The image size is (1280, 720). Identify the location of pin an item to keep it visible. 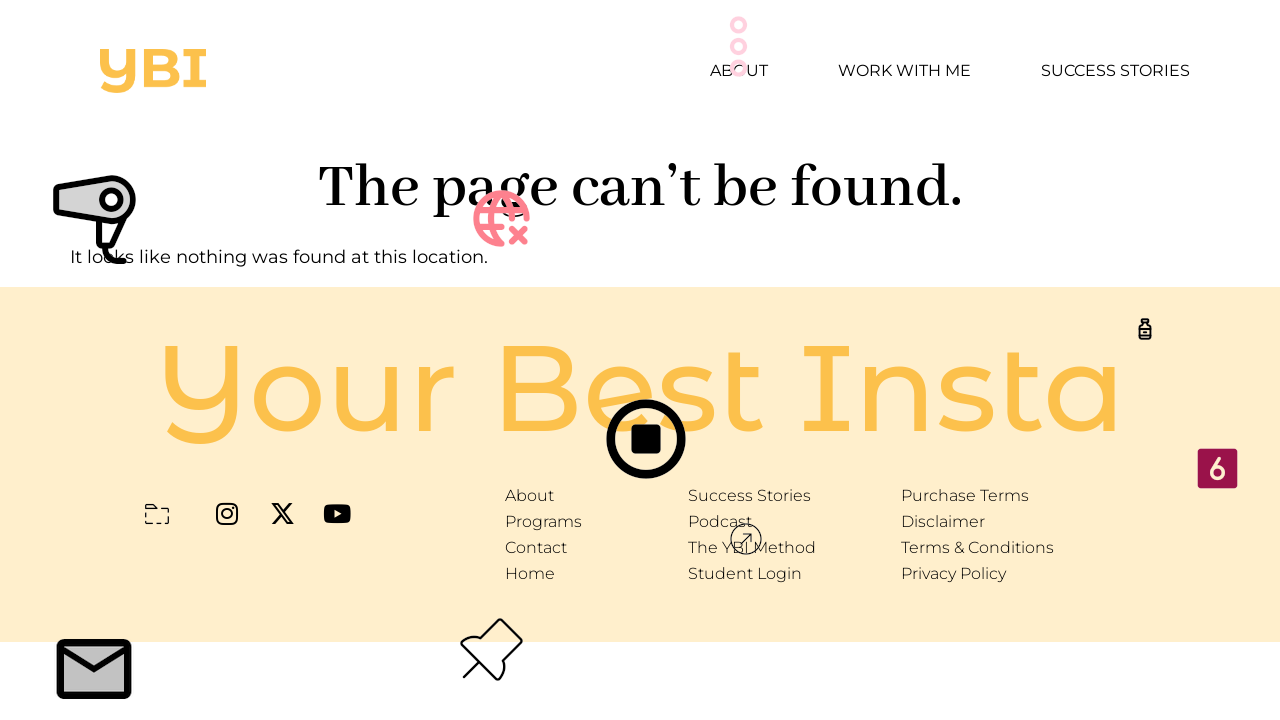
(489, 652).